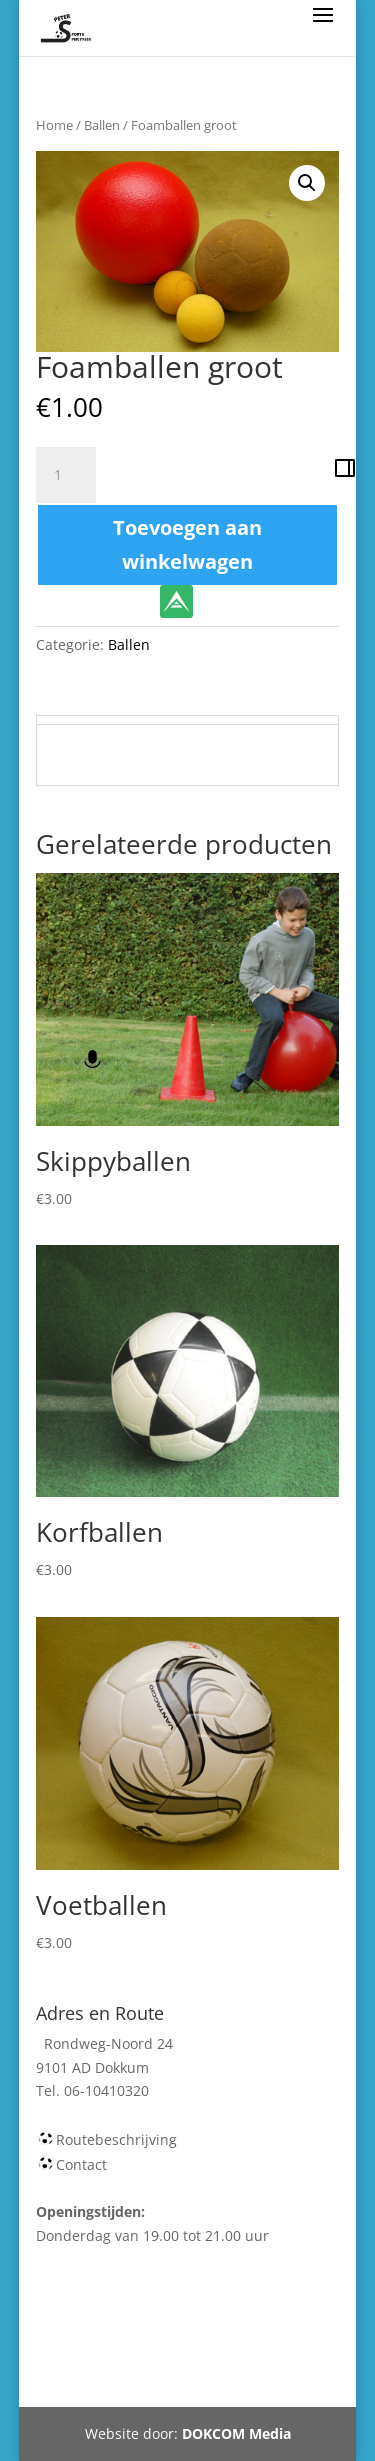 The height and width of the screenshot is (2461, 375). I want to click on tap to start voice recording, so click(92, 1059).